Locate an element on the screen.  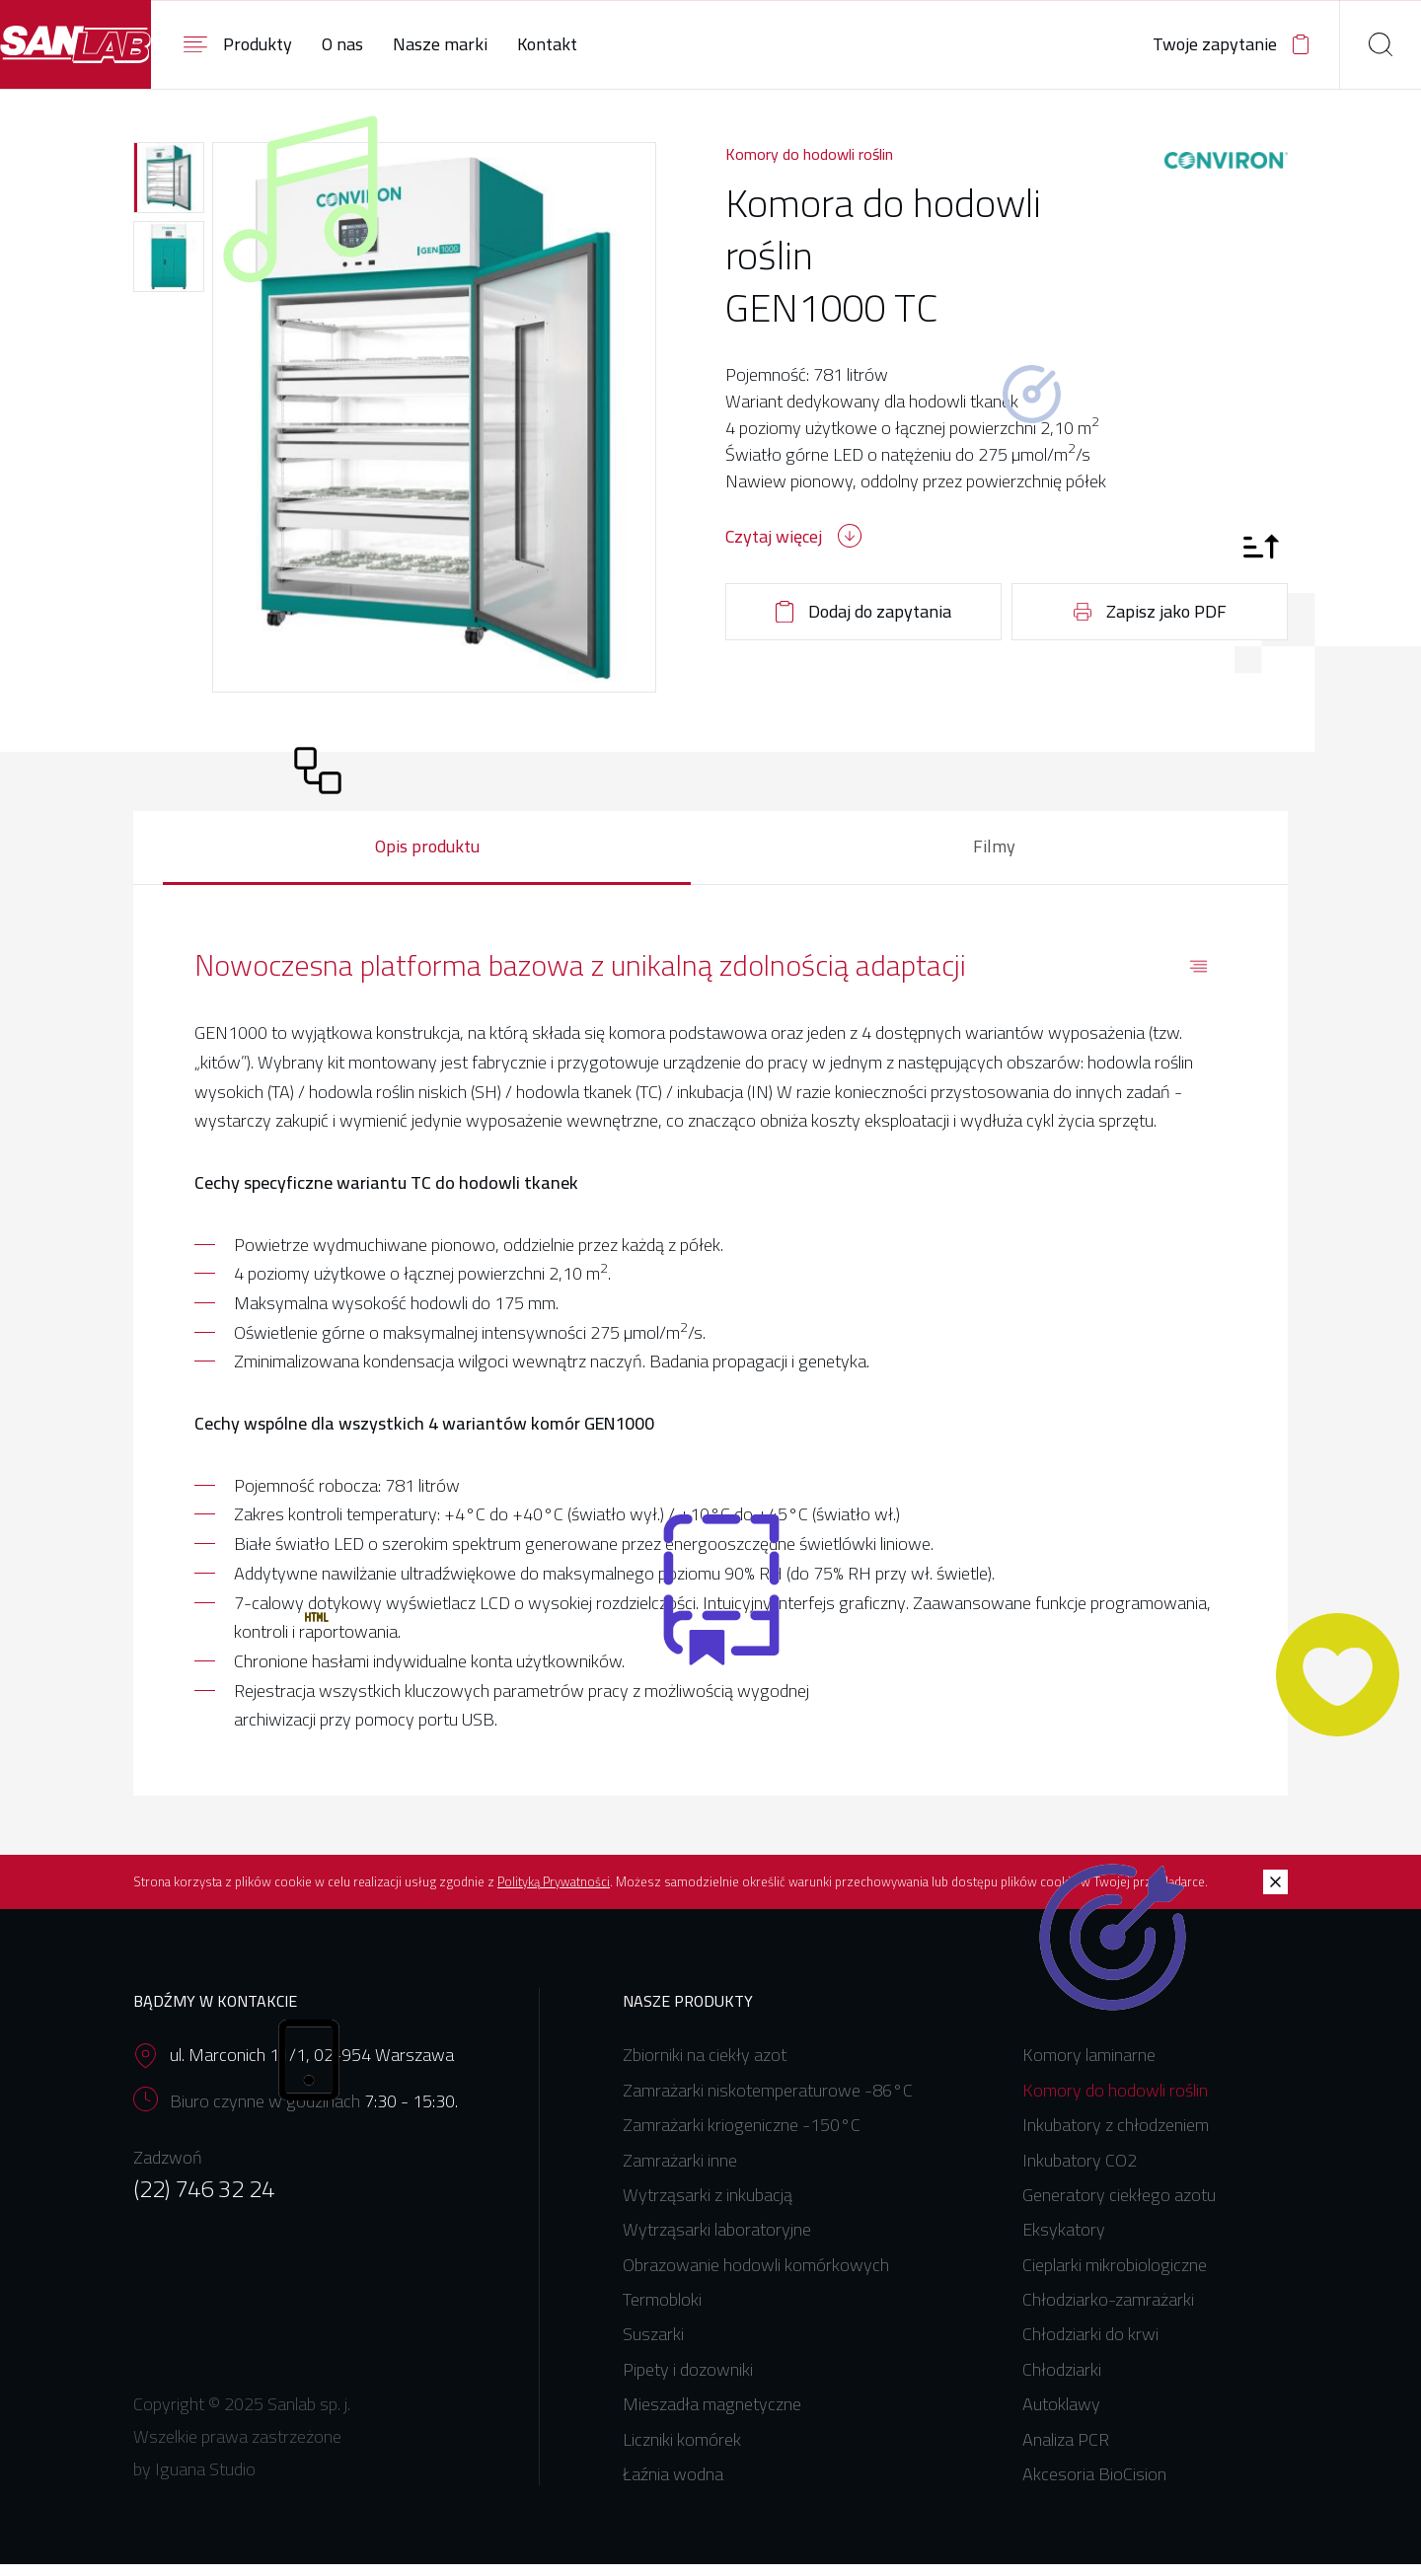
align text to the right is located at coordinates (1198, 966).